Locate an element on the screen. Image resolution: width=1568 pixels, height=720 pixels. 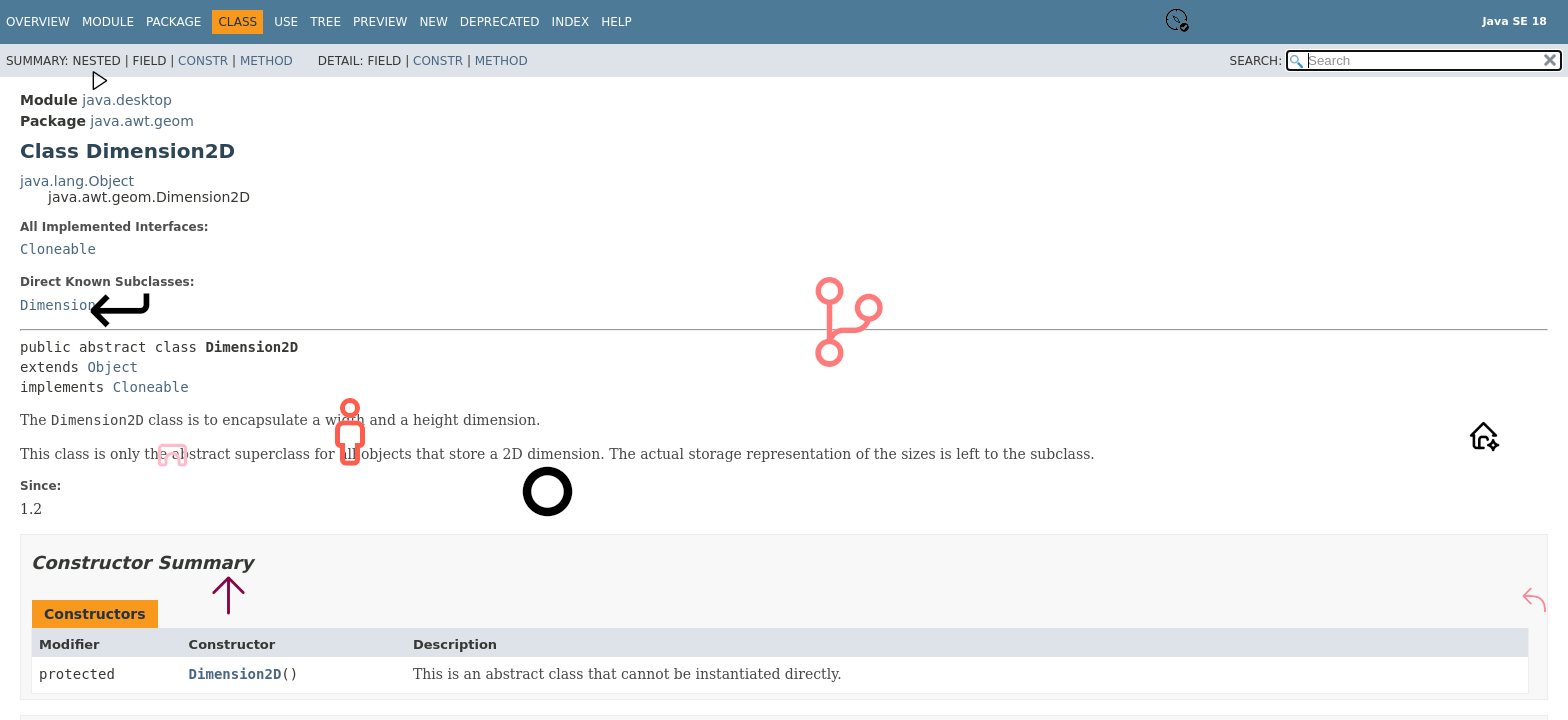
start or resume playback is located at coordinates (100, 80).